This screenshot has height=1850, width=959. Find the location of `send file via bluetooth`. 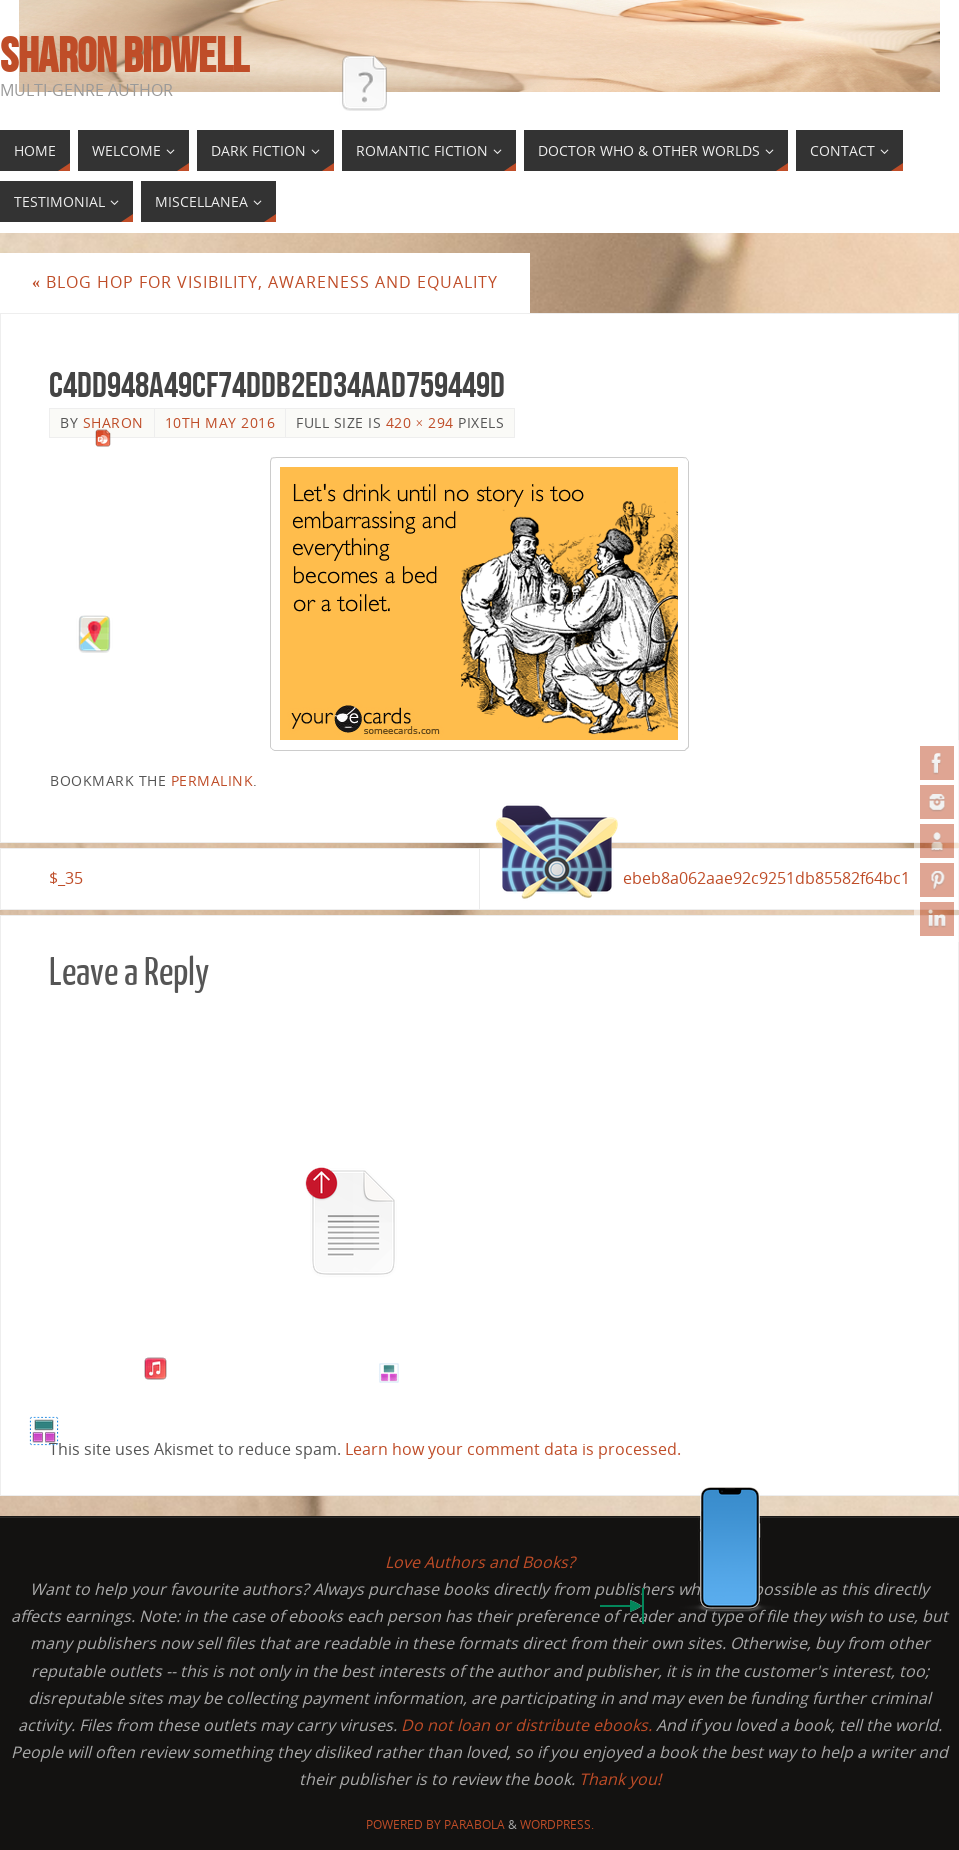

send file via bluetooth is located at coordinates (353, 1222).